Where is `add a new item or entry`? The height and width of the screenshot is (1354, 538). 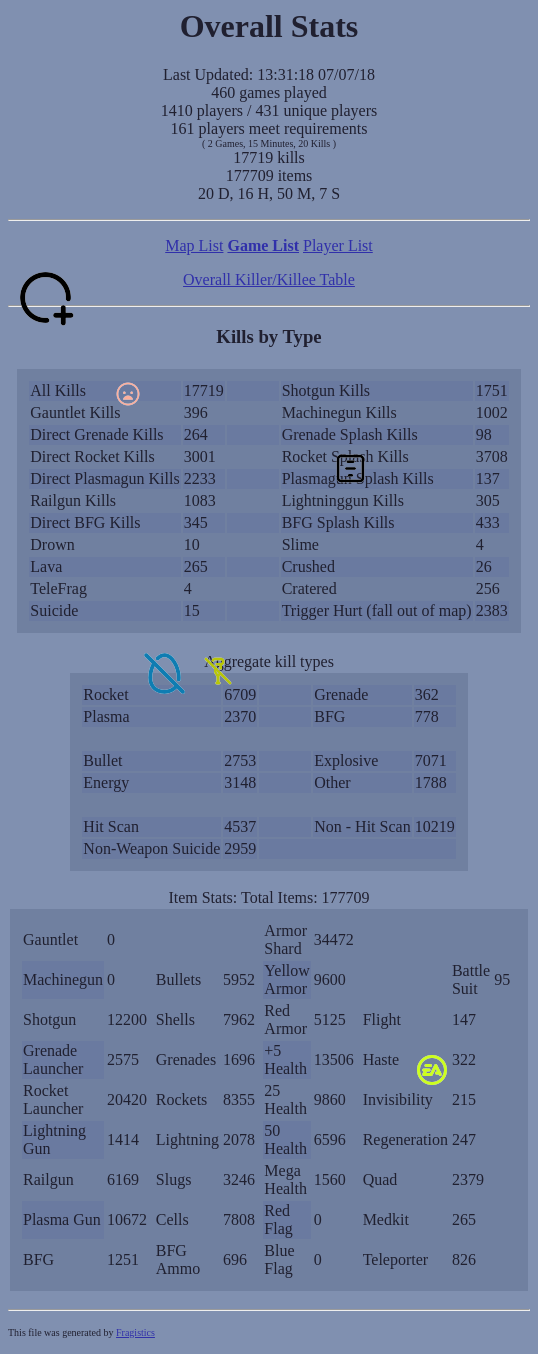 add a new item or entry is located at coordinates (45, 297).